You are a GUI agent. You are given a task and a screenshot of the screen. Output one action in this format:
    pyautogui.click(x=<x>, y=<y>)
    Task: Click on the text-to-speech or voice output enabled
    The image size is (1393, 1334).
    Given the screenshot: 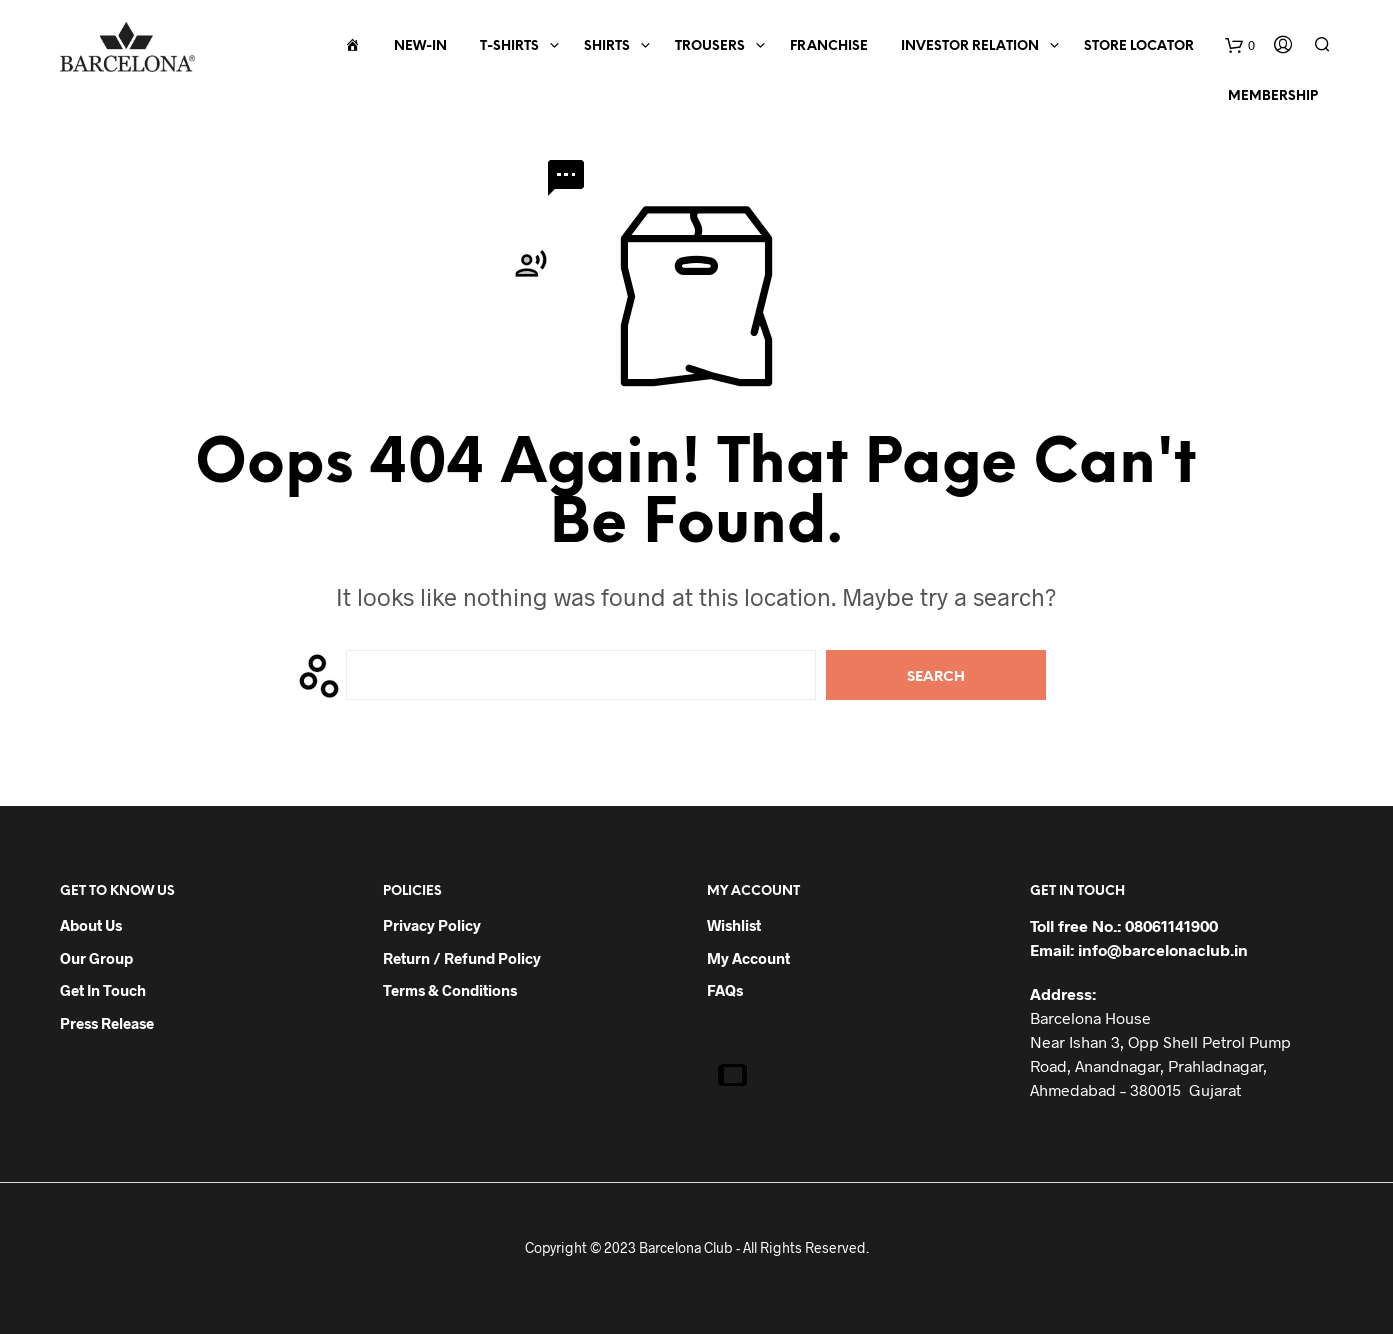 What is the action you would take?
    pyautogui.click(x=531, y=264)
    